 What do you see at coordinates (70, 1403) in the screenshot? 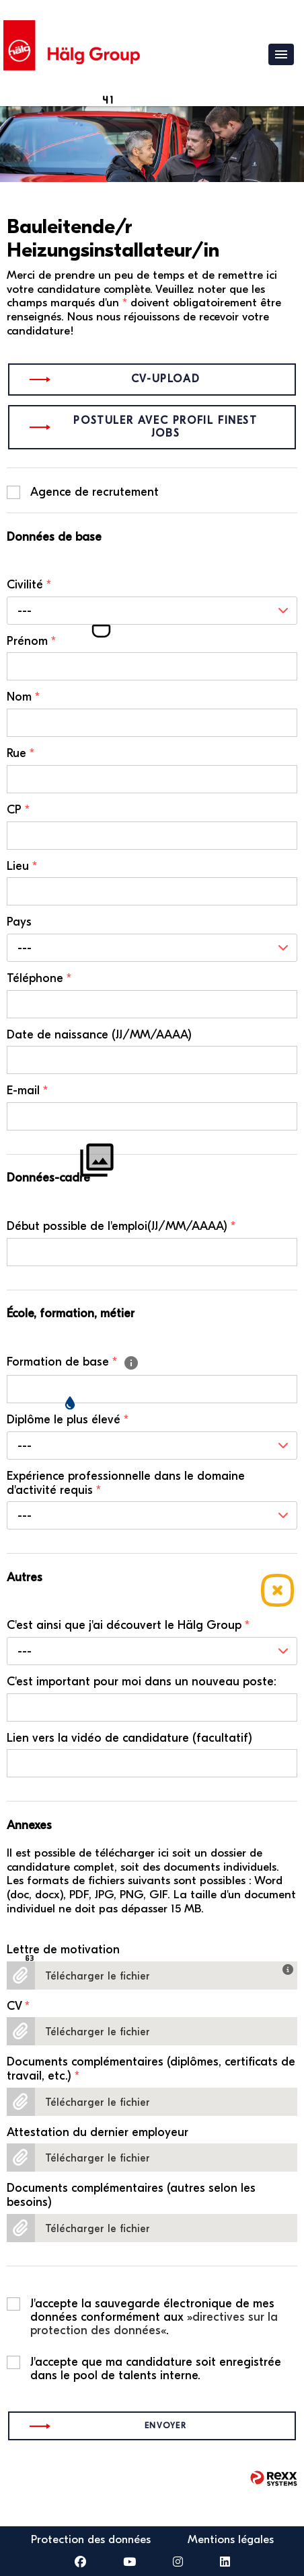
I see `adjust color or tint settings` at bounding box center [70, 1403].